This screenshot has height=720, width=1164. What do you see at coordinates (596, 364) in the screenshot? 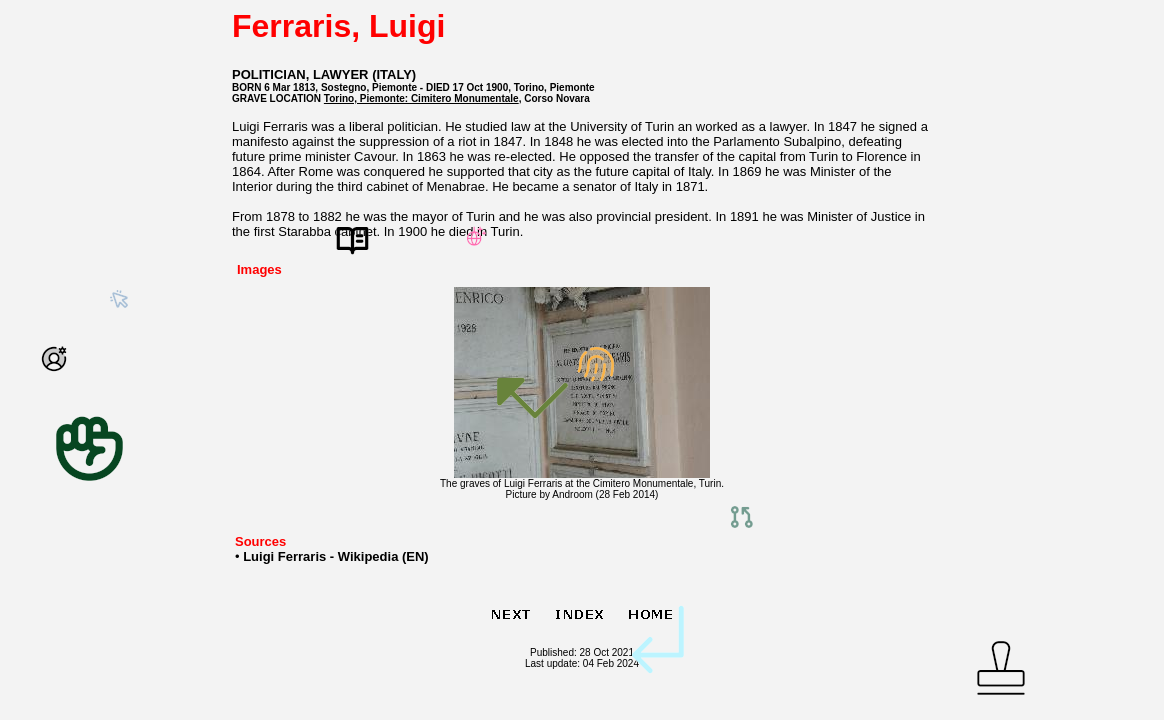
I see `authenticate with fingerprint` at bounding box center [596, 364].